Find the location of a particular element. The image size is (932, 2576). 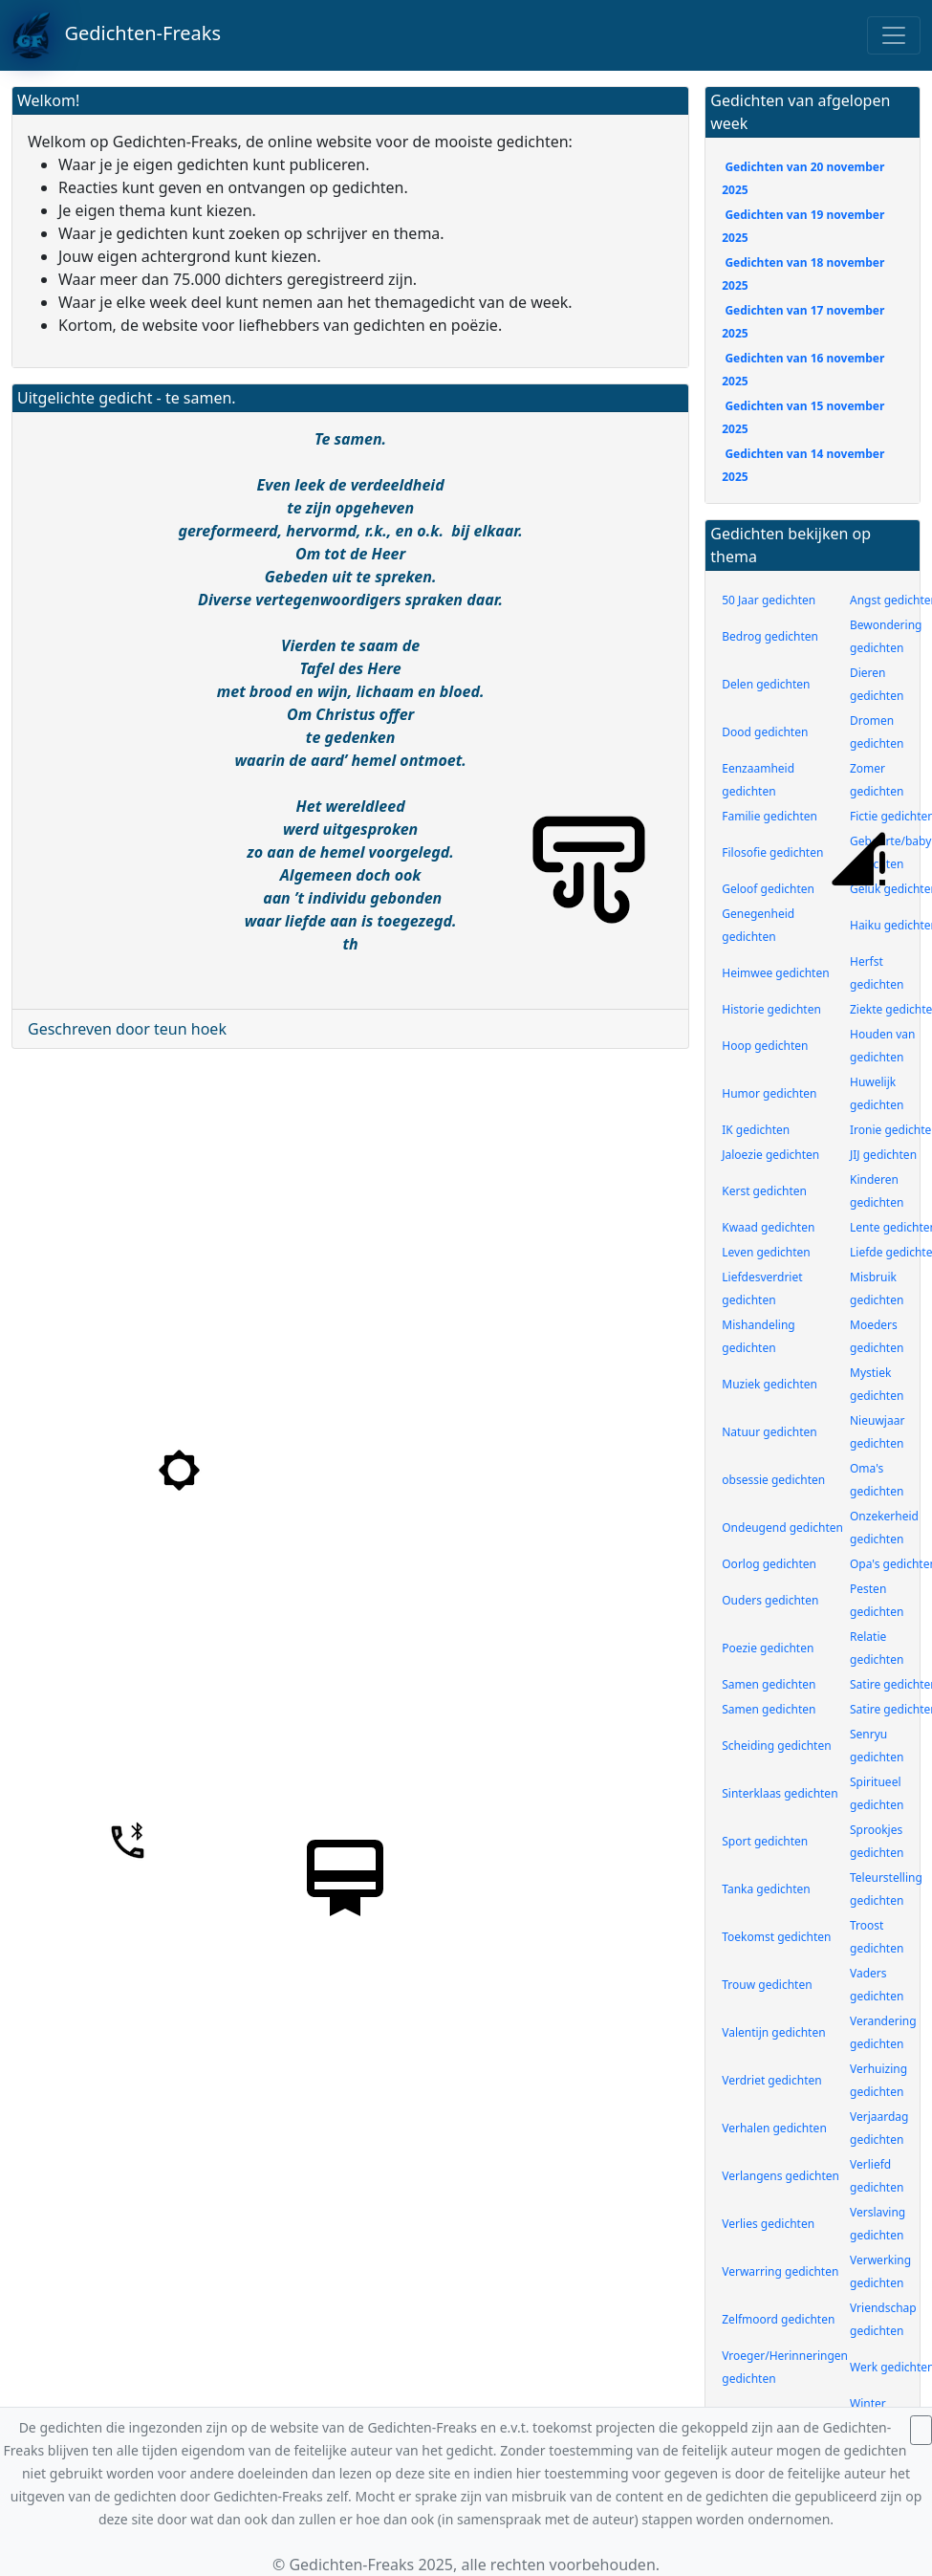

indicates full cellular signal but no internet connection is located at coordinates (856, 857).